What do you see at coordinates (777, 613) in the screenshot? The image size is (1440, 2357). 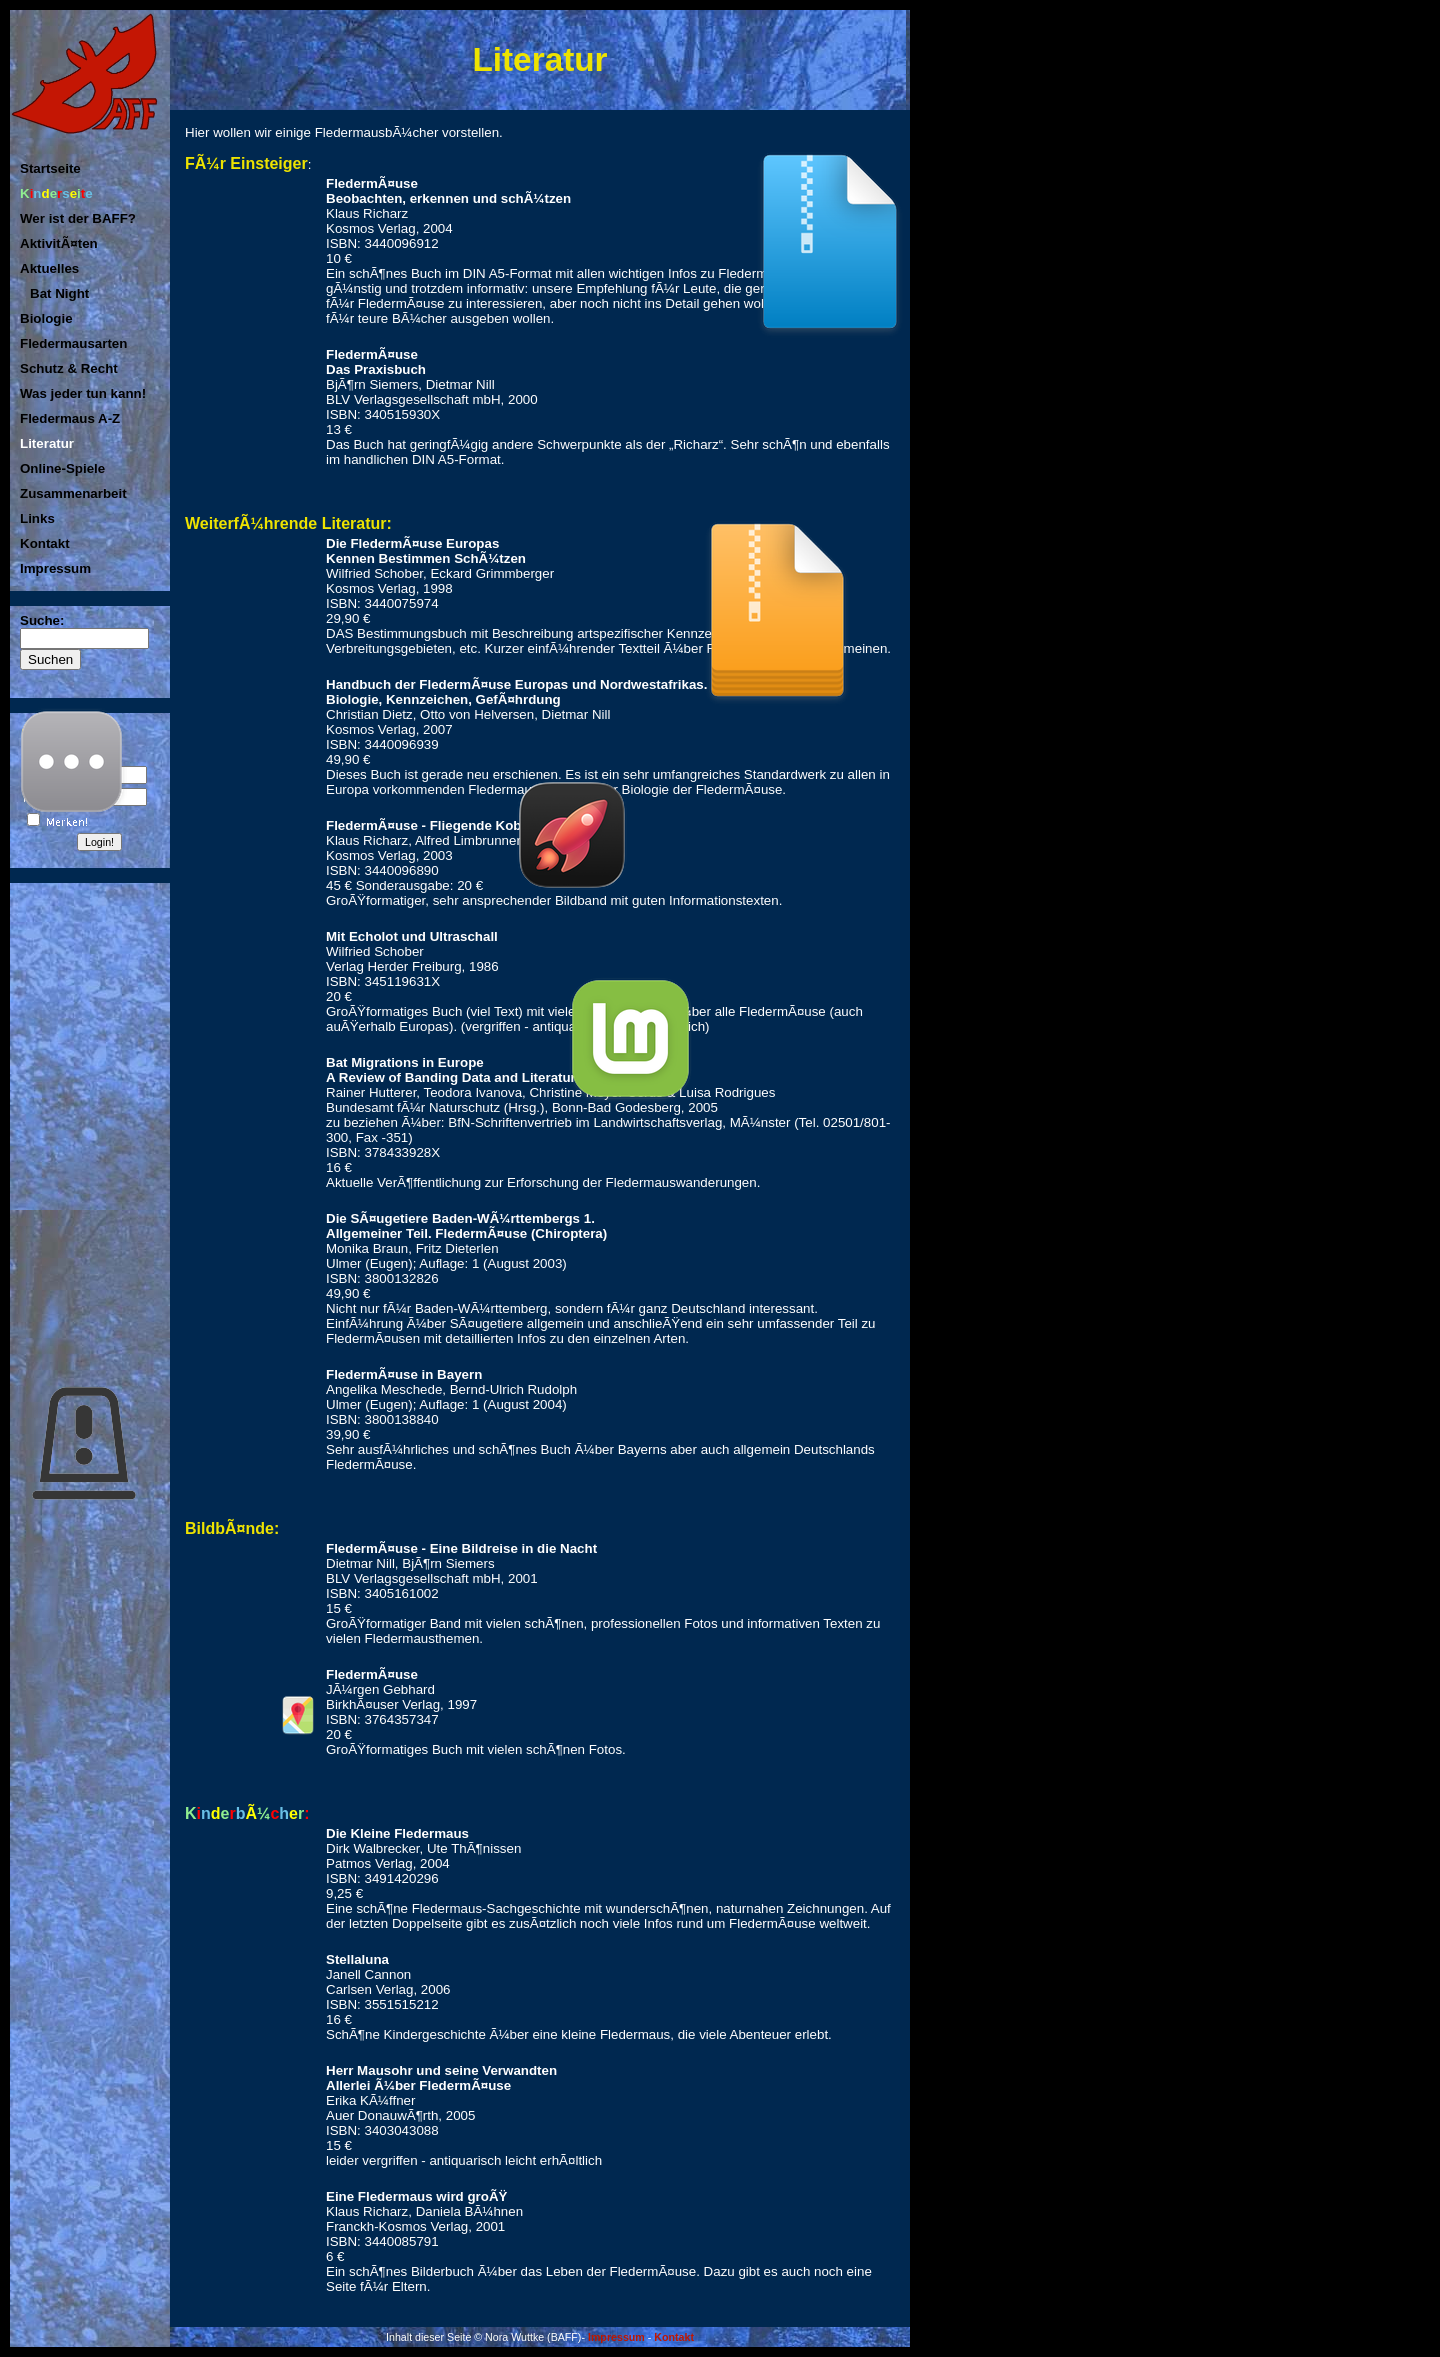 I see `a compressed package or archive file` at bounding box center [777, 613].